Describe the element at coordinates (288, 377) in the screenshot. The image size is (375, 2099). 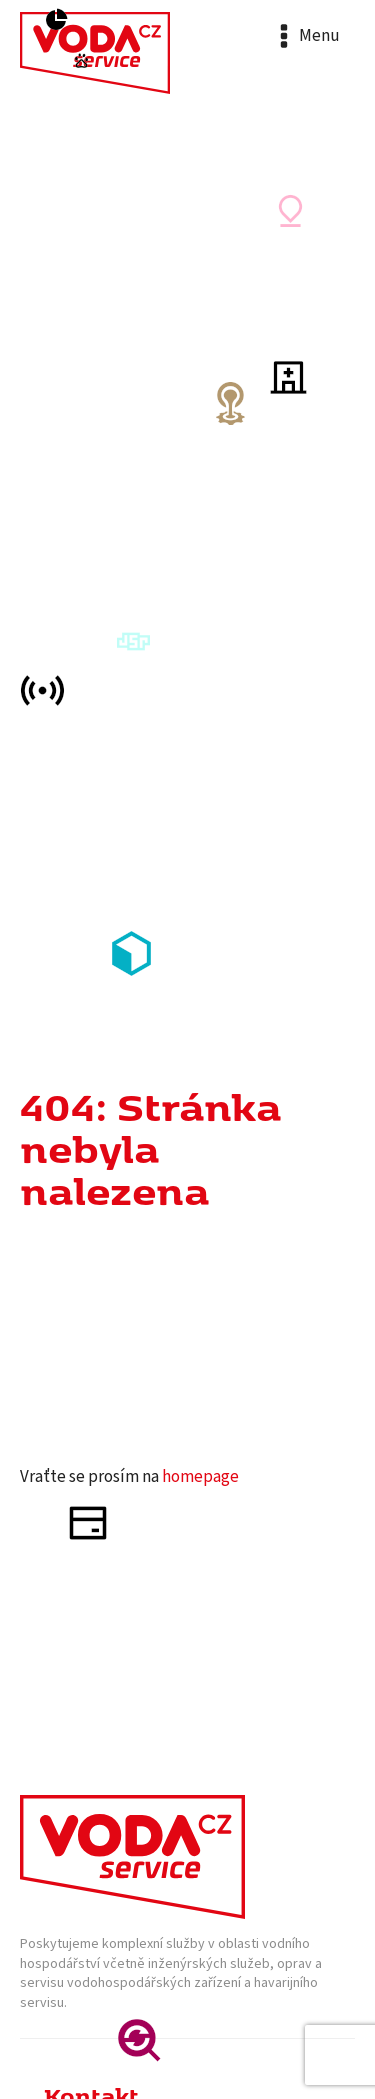
I see `find nearby hospitals` at that location.